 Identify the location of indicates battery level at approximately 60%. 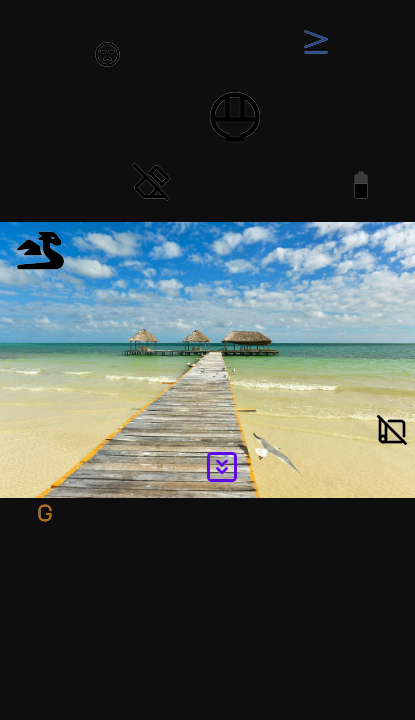
(361, 185).